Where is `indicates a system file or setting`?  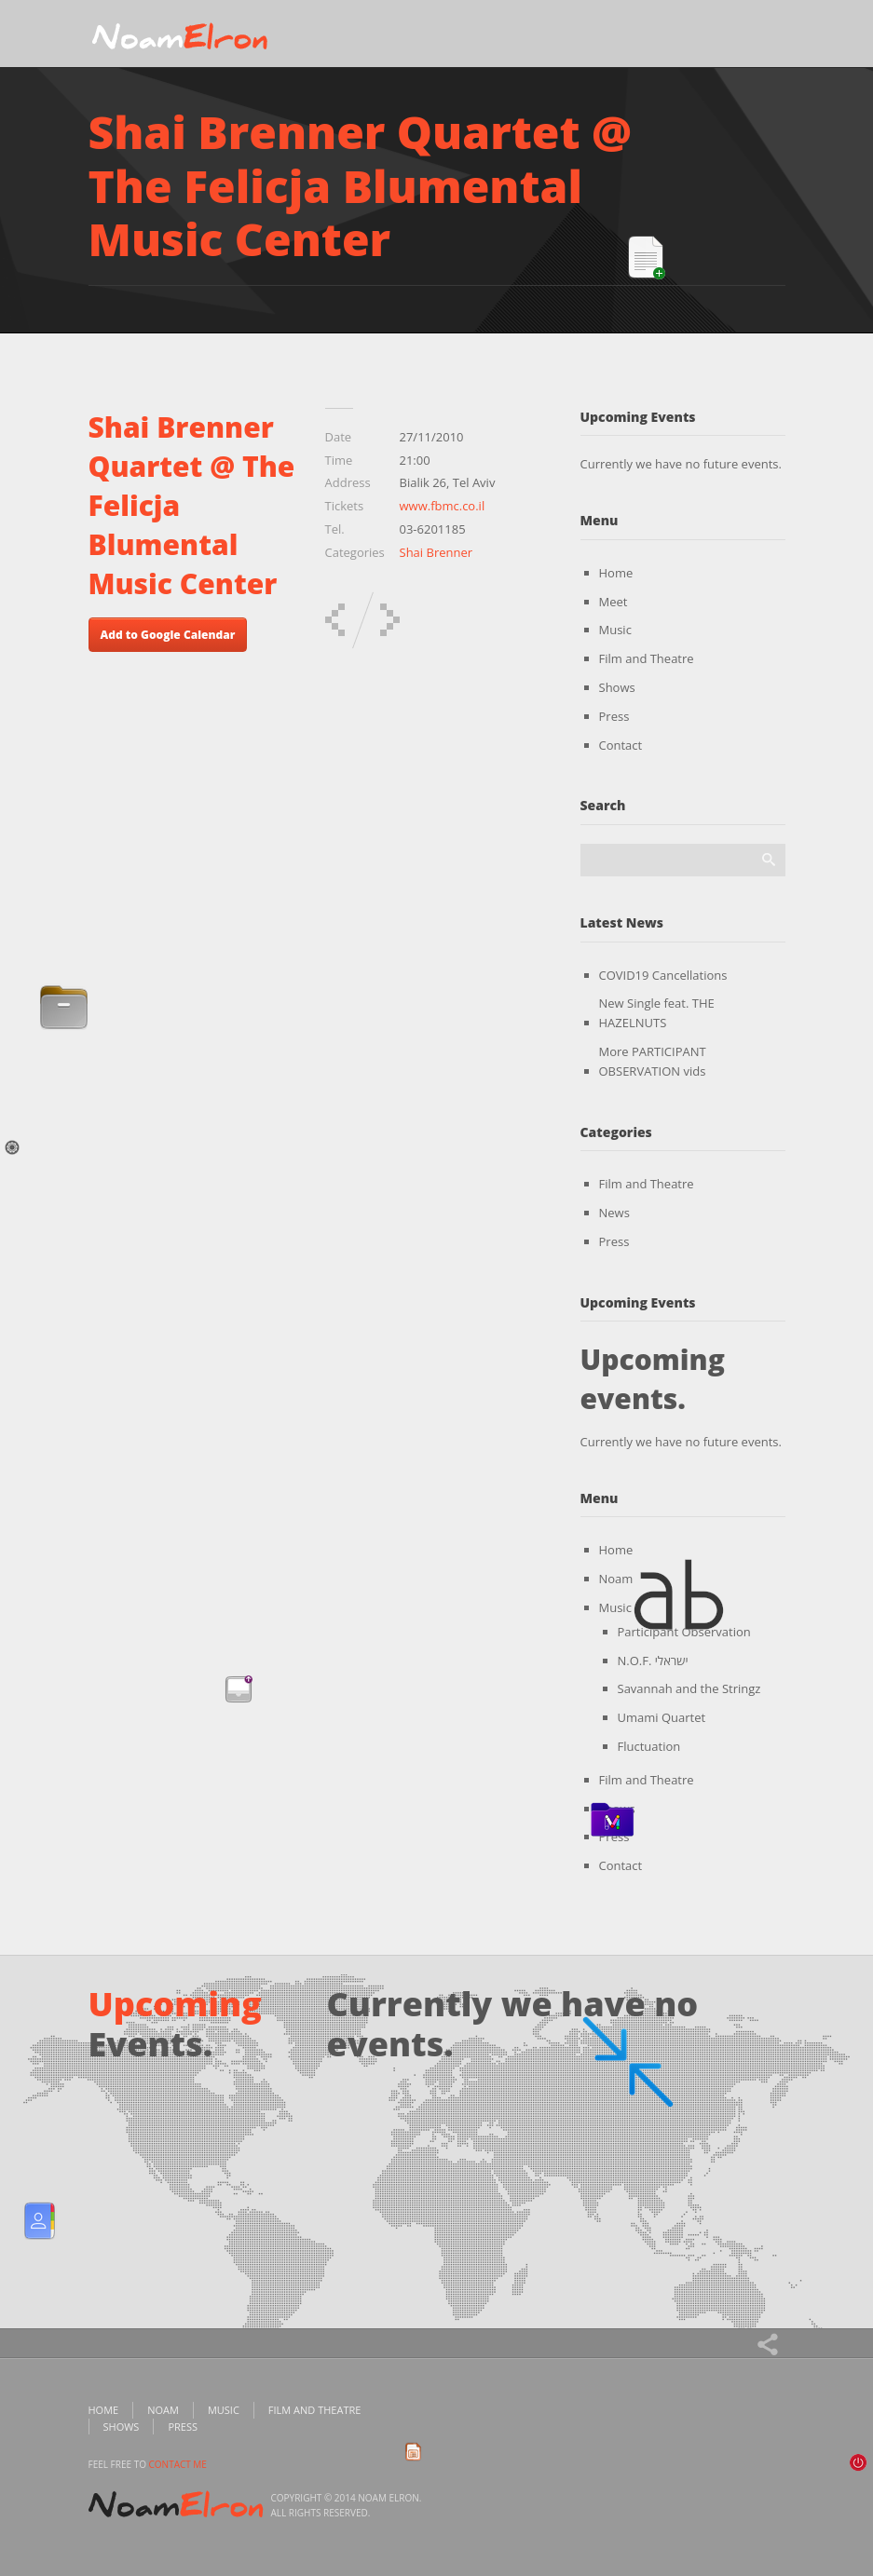 indicates a system file or setting is located at coordinates (12, 1147).